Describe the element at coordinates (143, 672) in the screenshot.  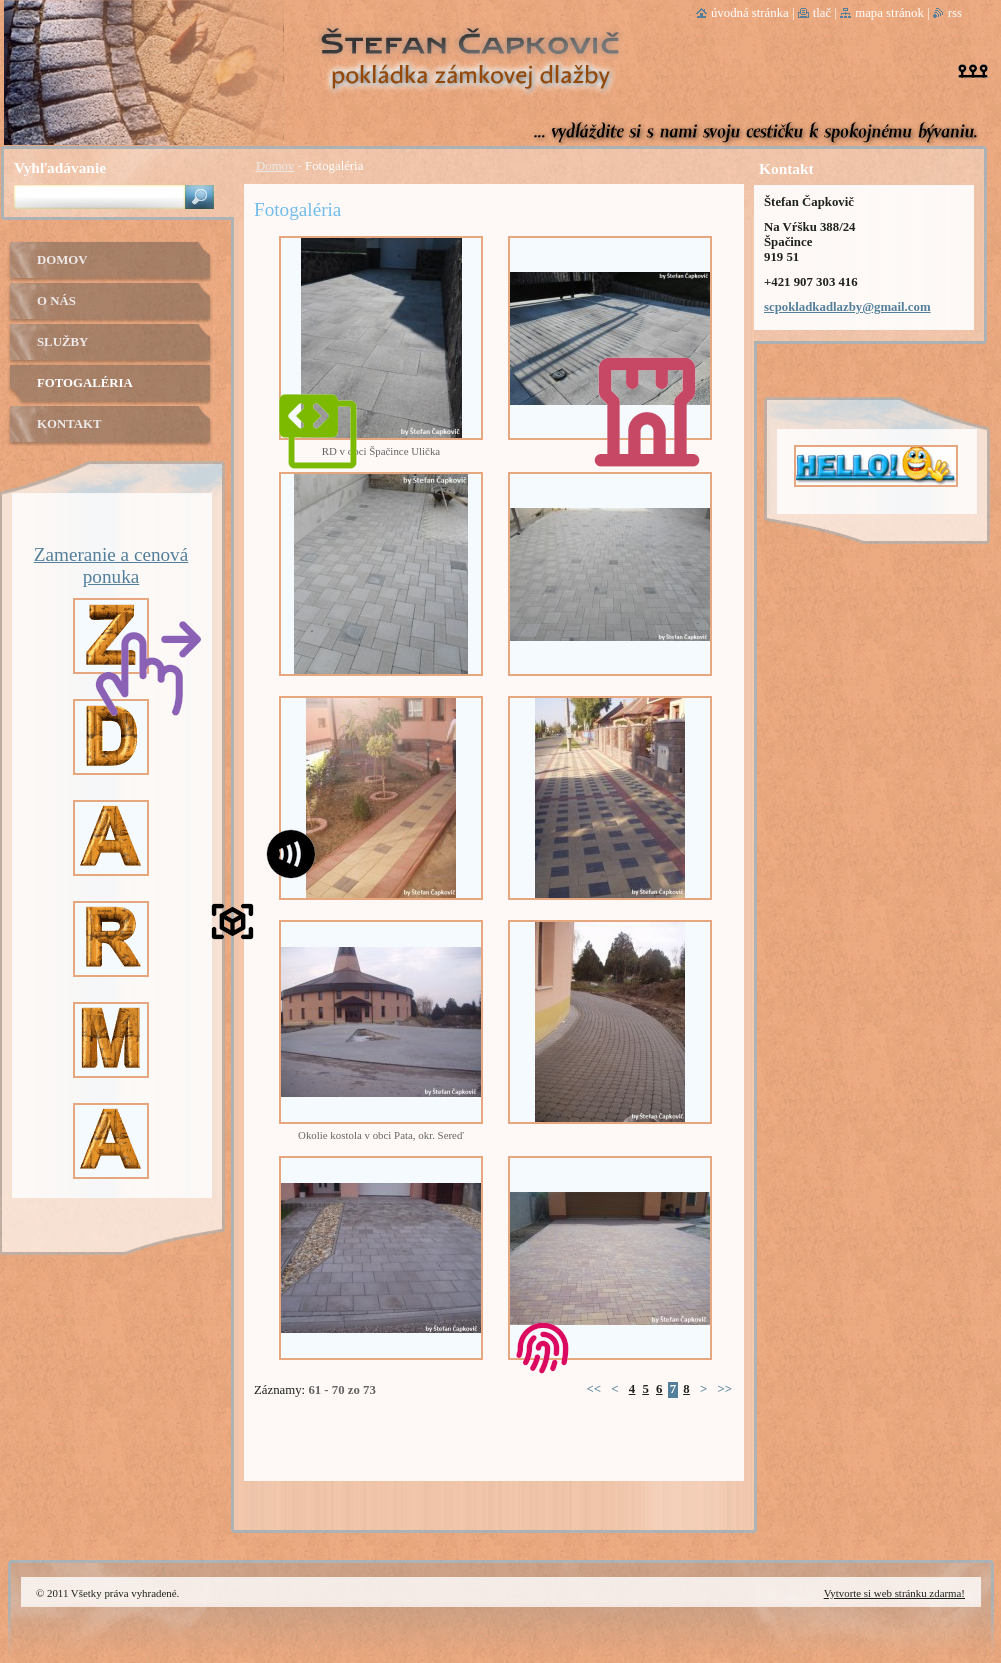
I see `swipe right to continue or advance` at that location.